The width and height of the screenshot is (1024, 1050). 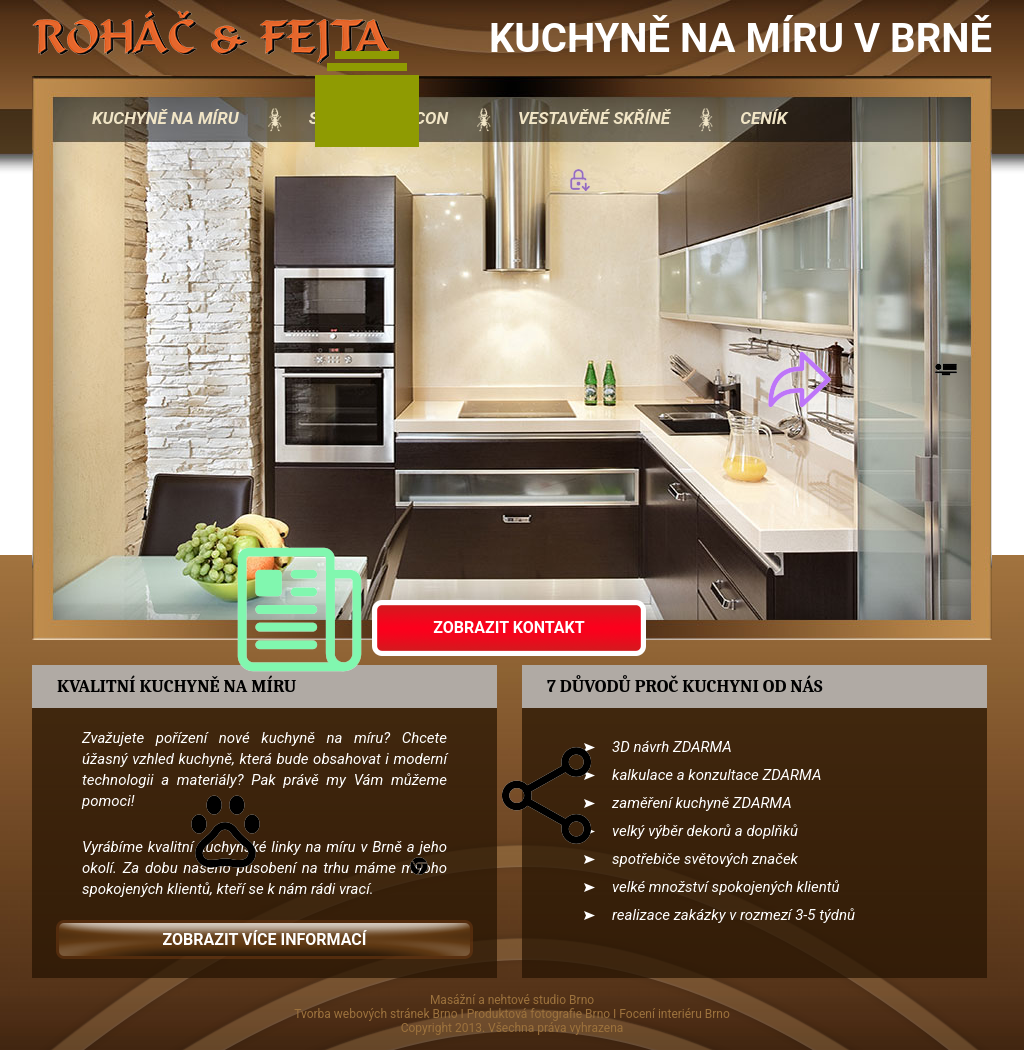 I want to click on open baidu search engine, so click(x=225, y=833).